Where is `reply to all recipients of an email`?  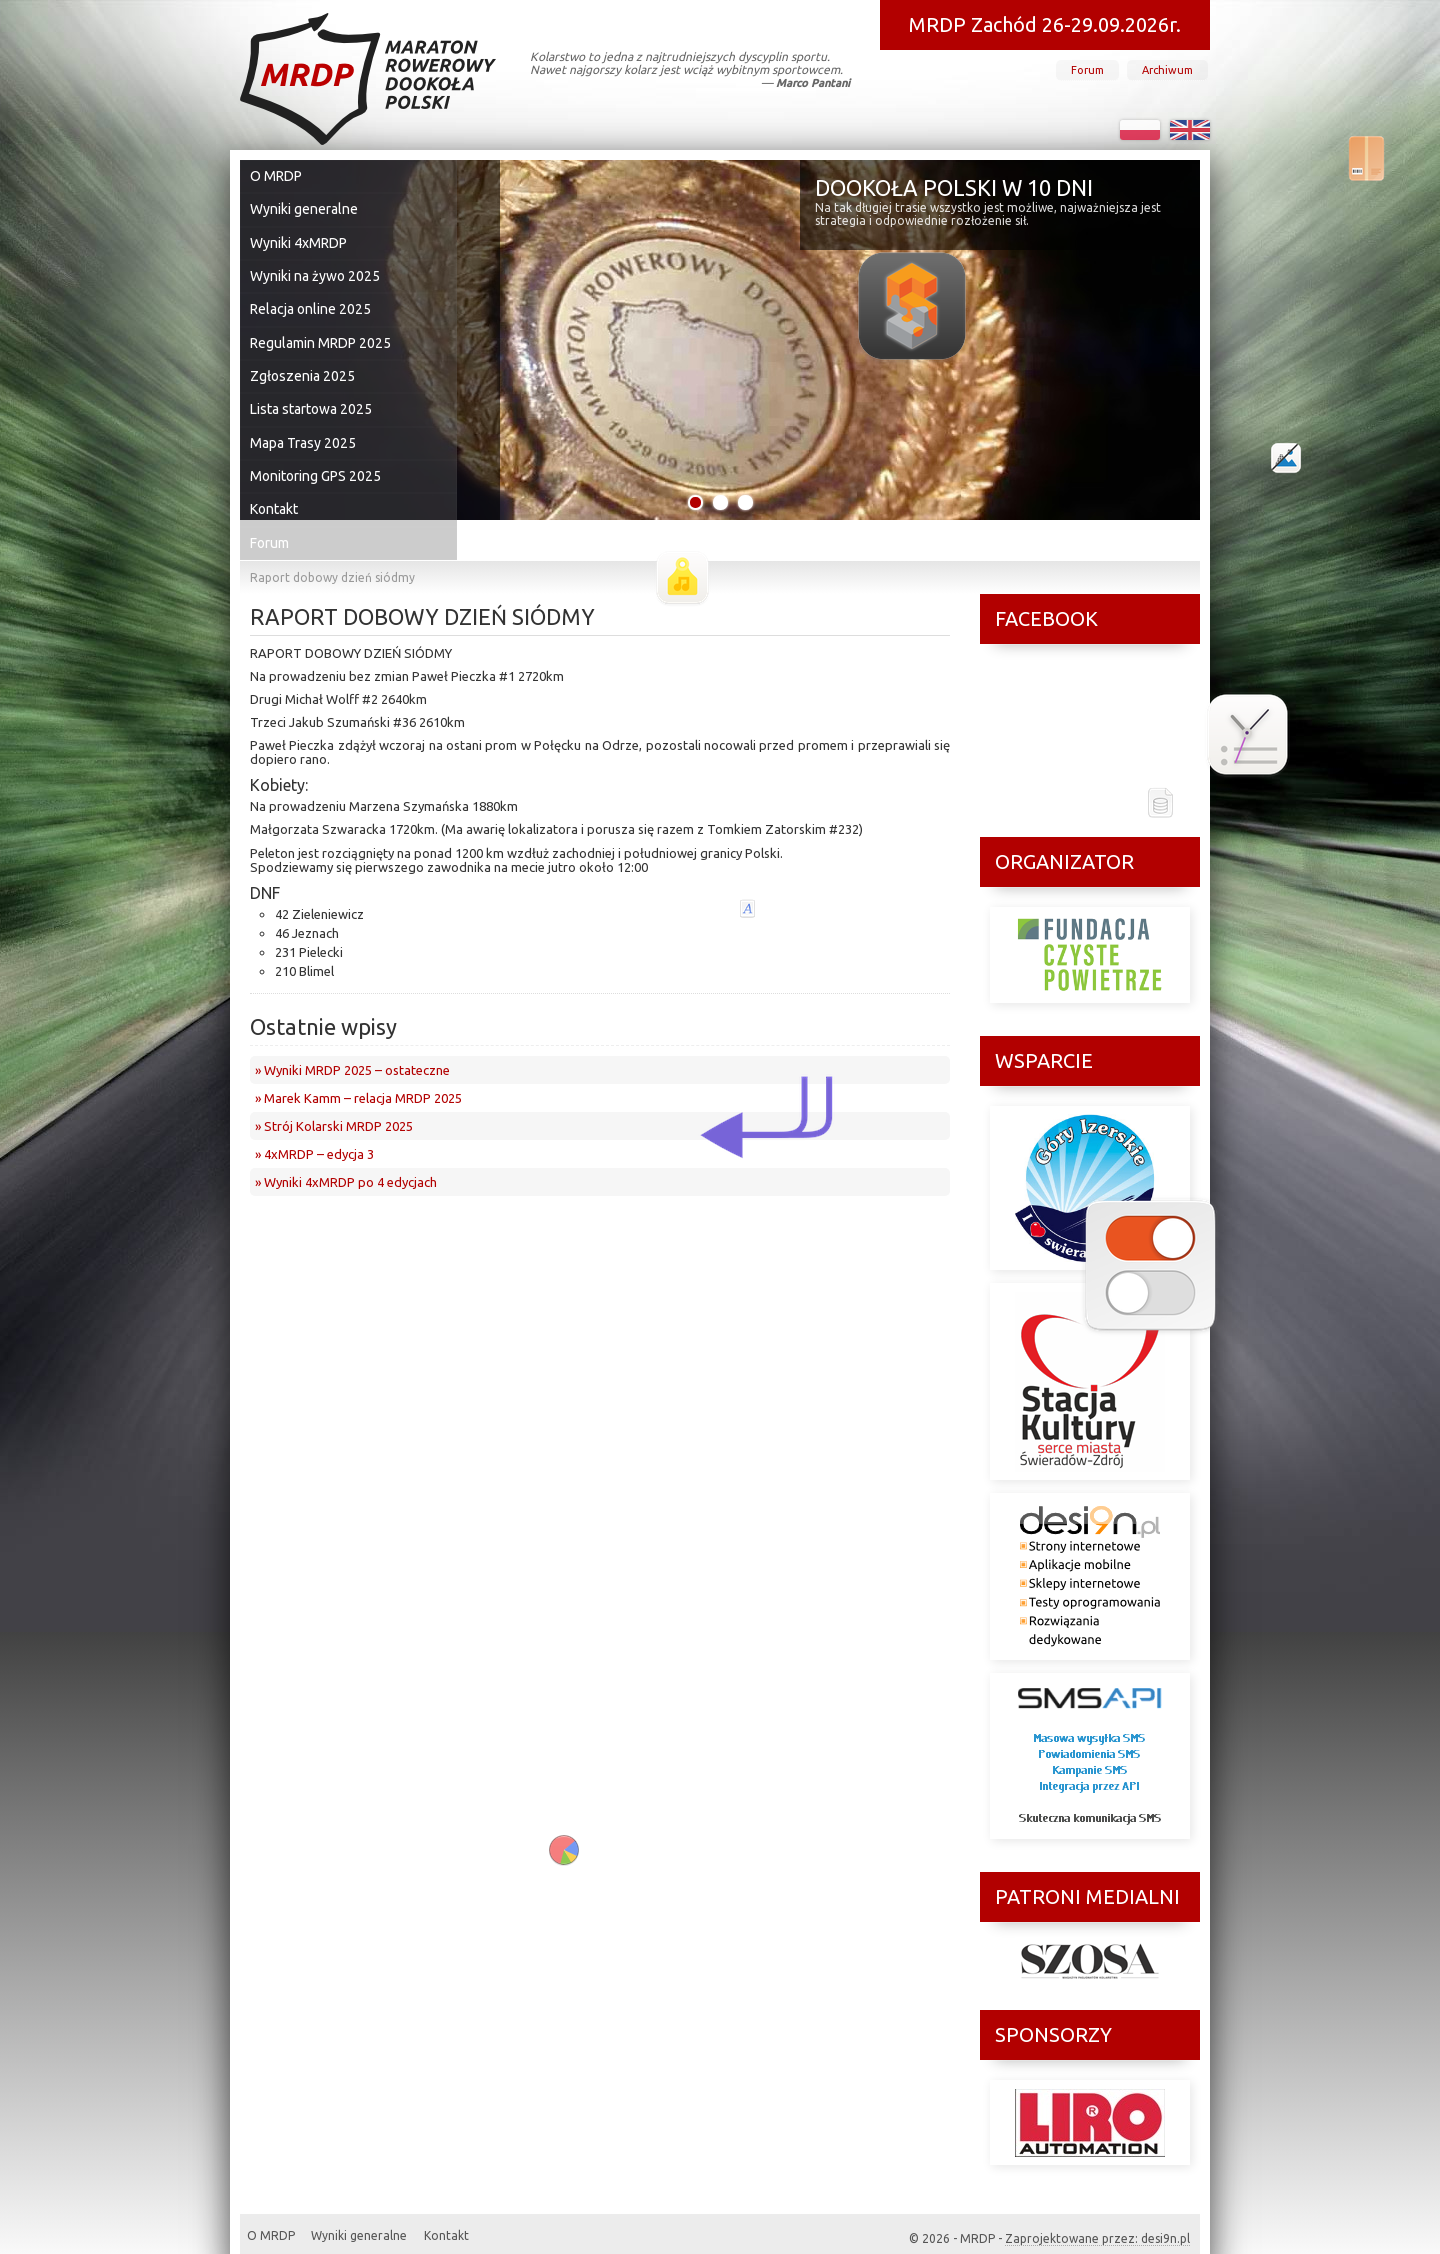
reply to all recipients of an email is located at coordinates (764, 1116).